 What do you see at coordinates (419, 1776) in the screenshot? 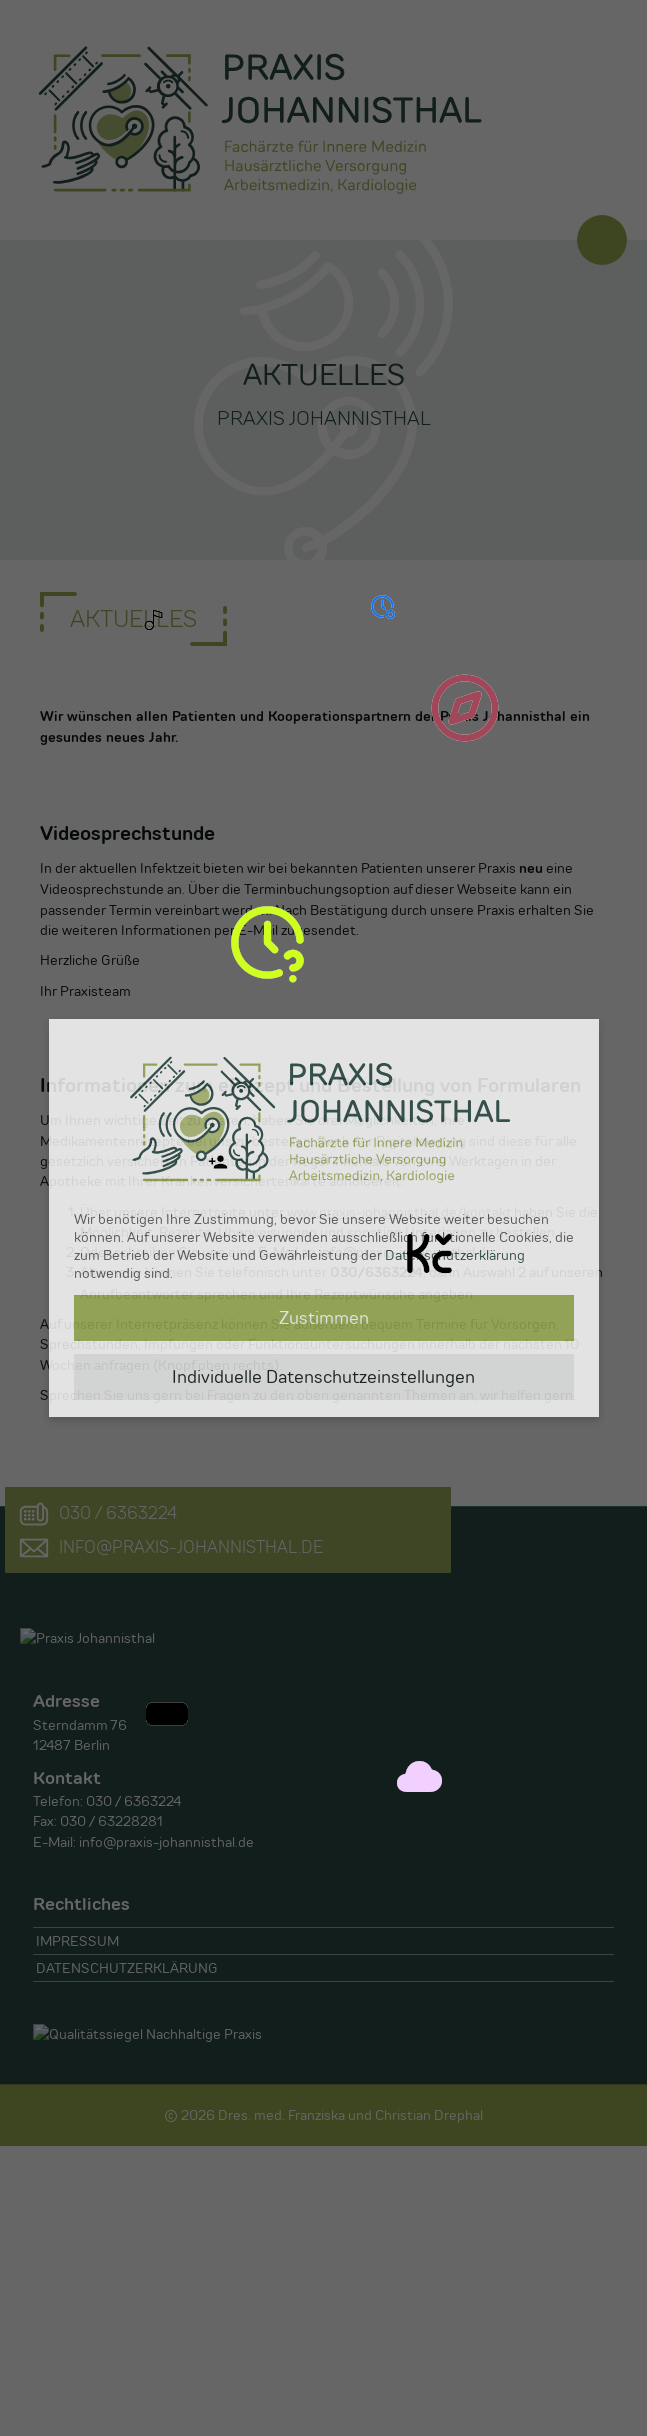
I see `indicates cloudy weather conditions` at bounding box center [419, 1776].